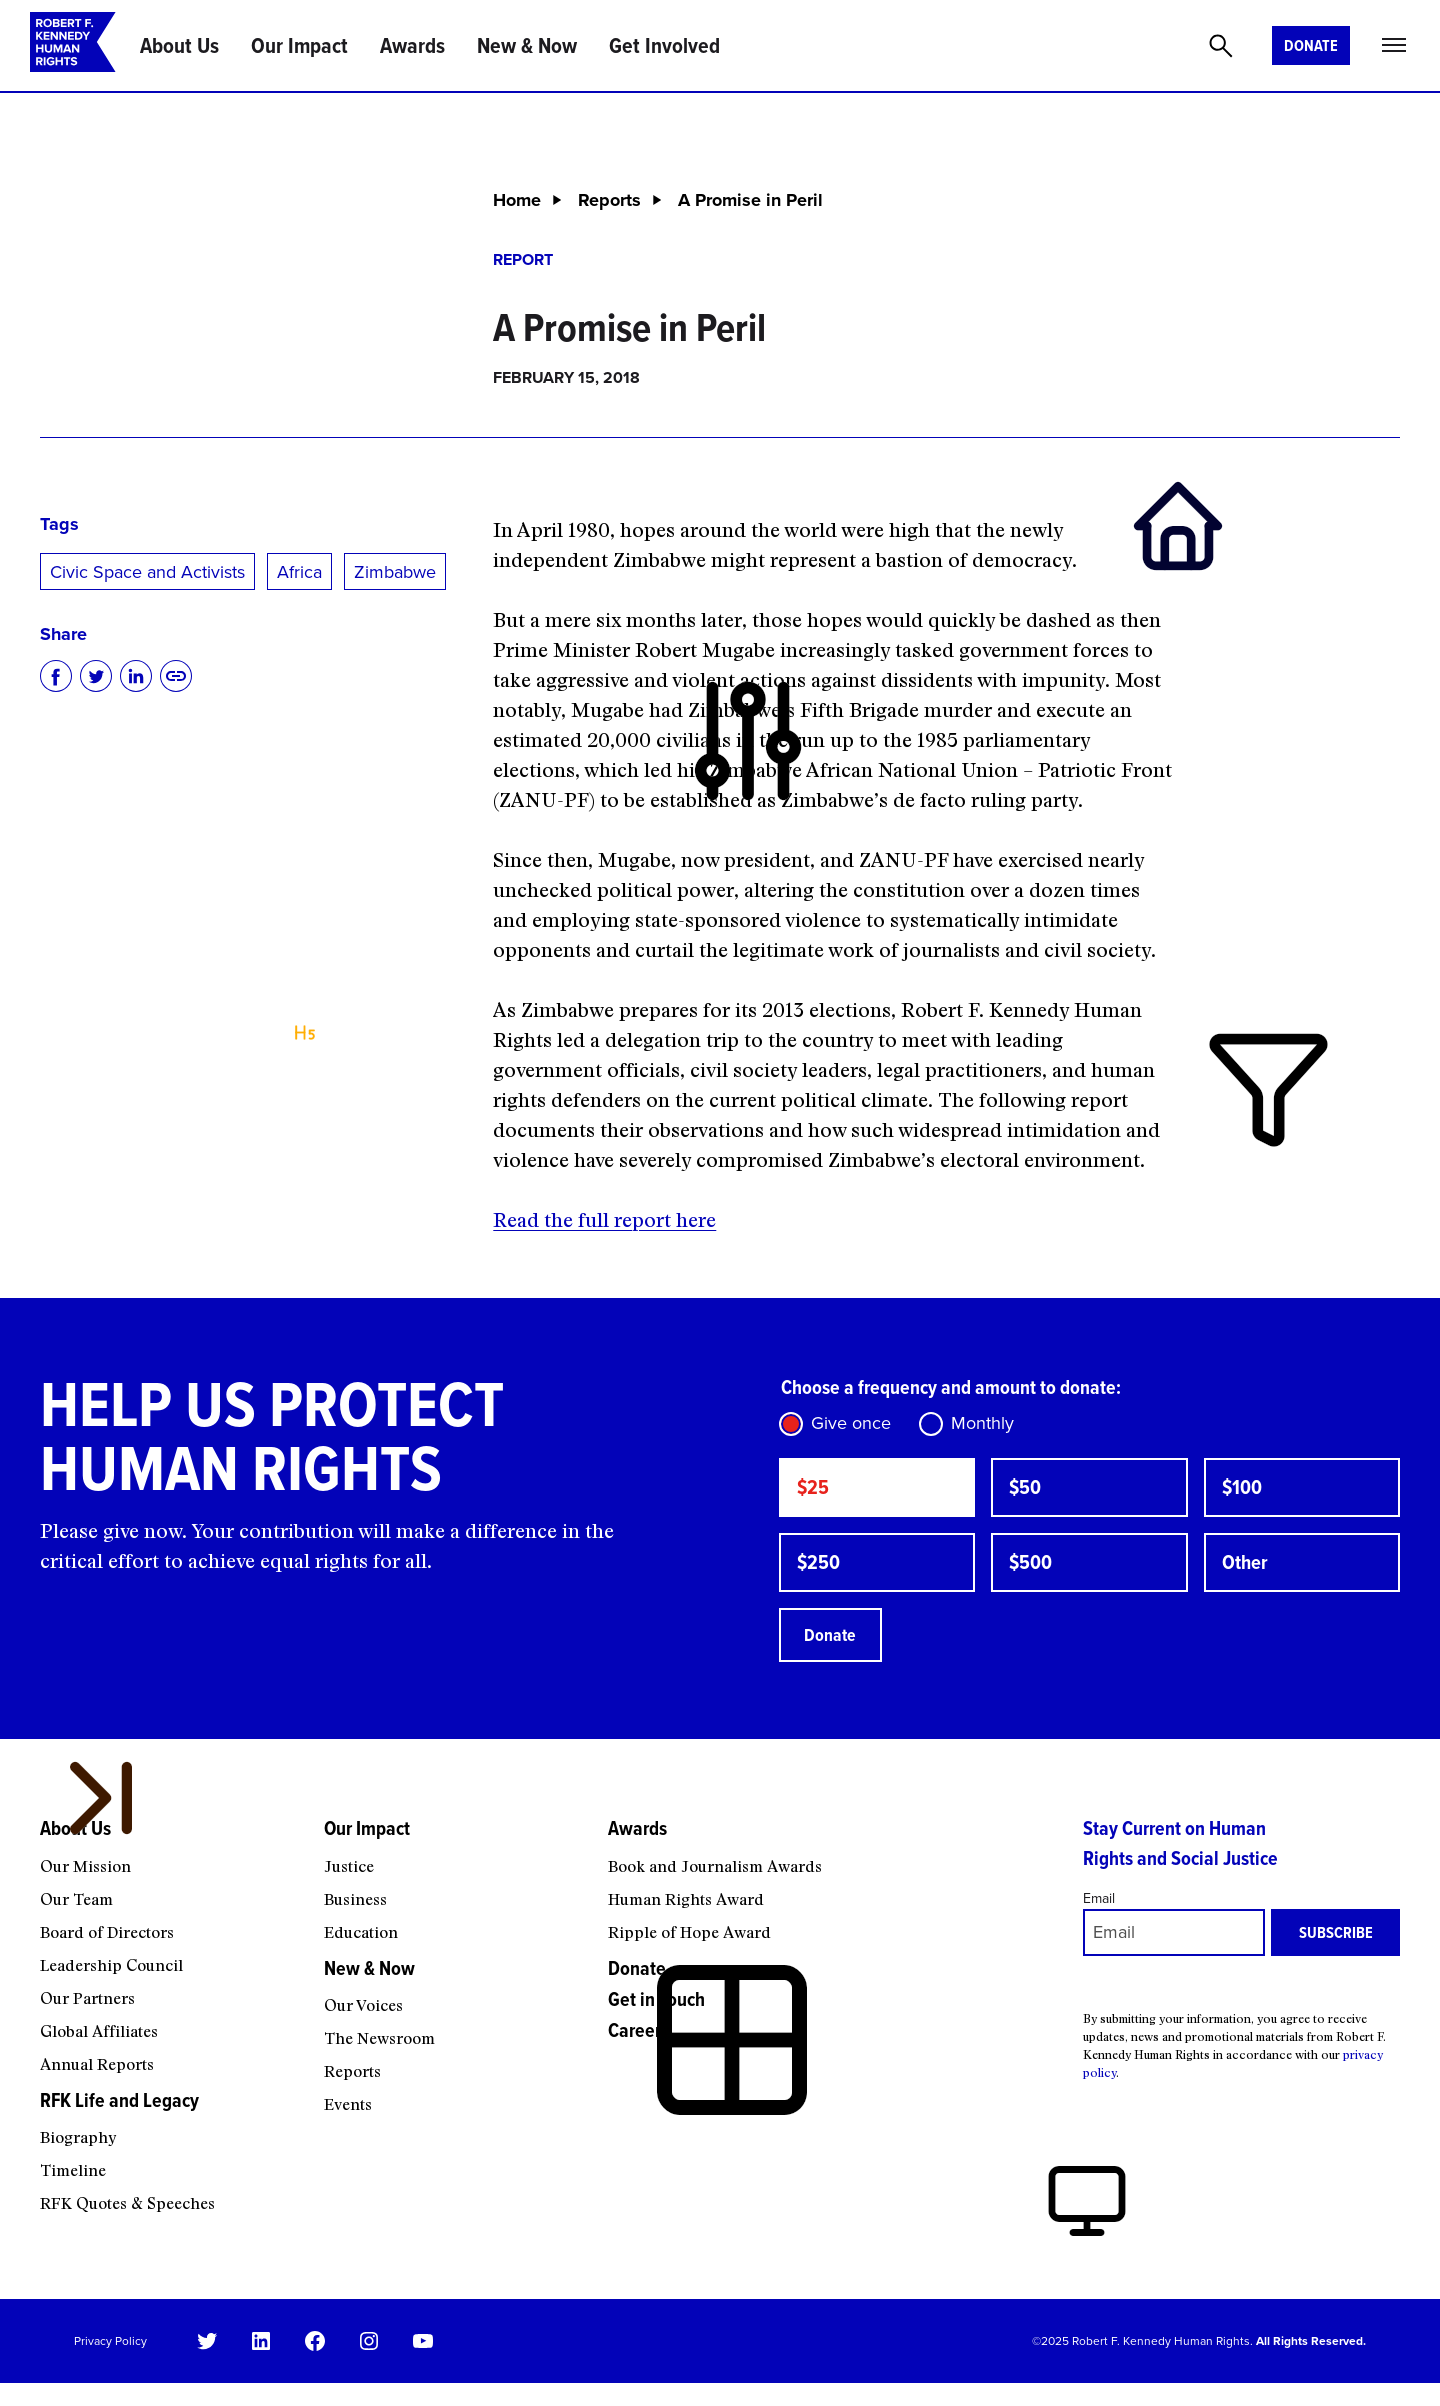 The image size is (1440, 2406). Describe the element at coordinates (304, 1032) in the screenshot. I see `format text as heading level 5` at that location.